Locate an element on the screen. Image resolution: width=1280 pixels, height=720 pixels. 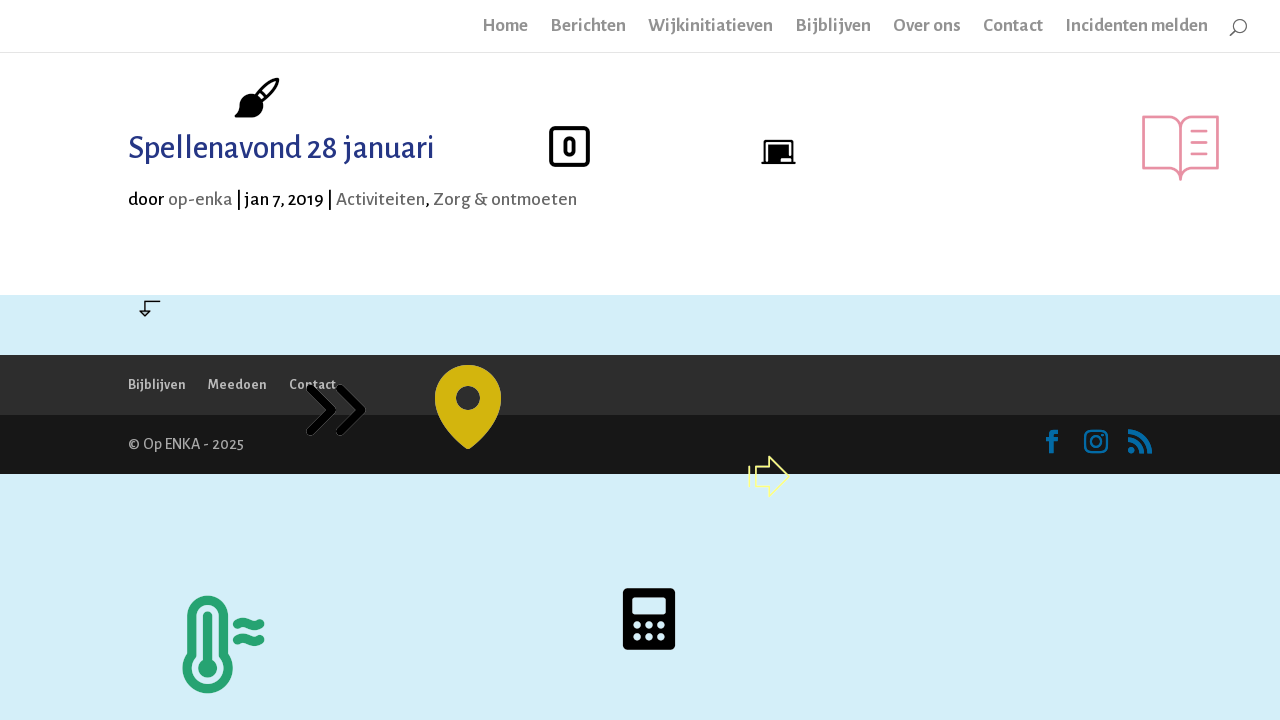
indicates zero items or empty count is located at coordinates (569, 146).